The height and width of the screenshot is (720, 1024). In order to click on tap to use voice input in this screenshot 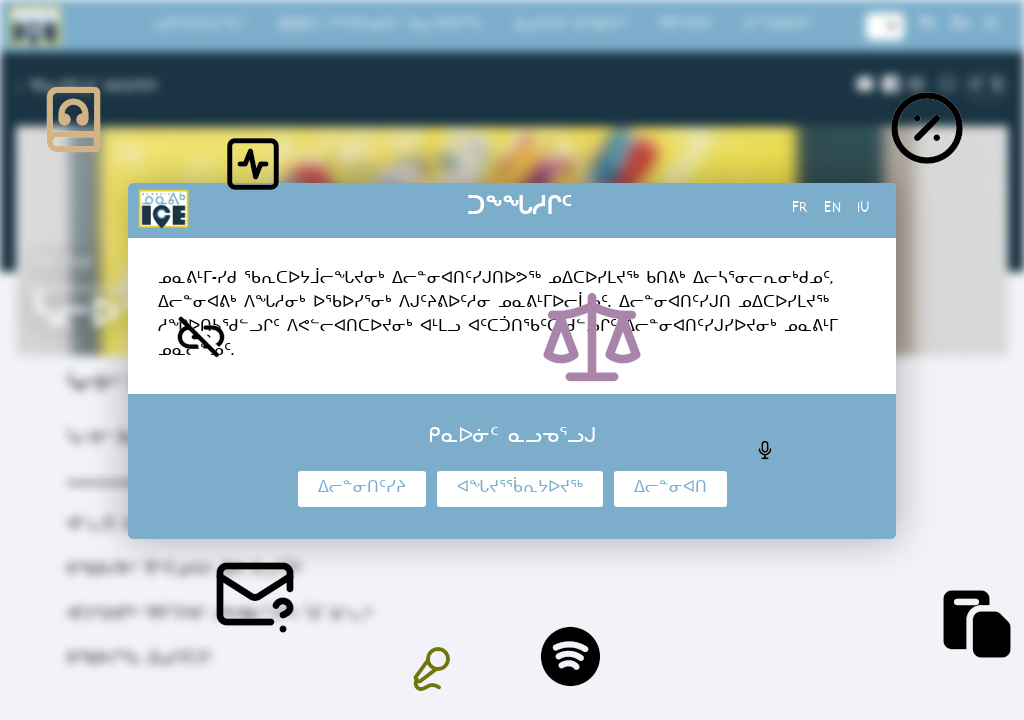, I will do `click(765, 450)`.